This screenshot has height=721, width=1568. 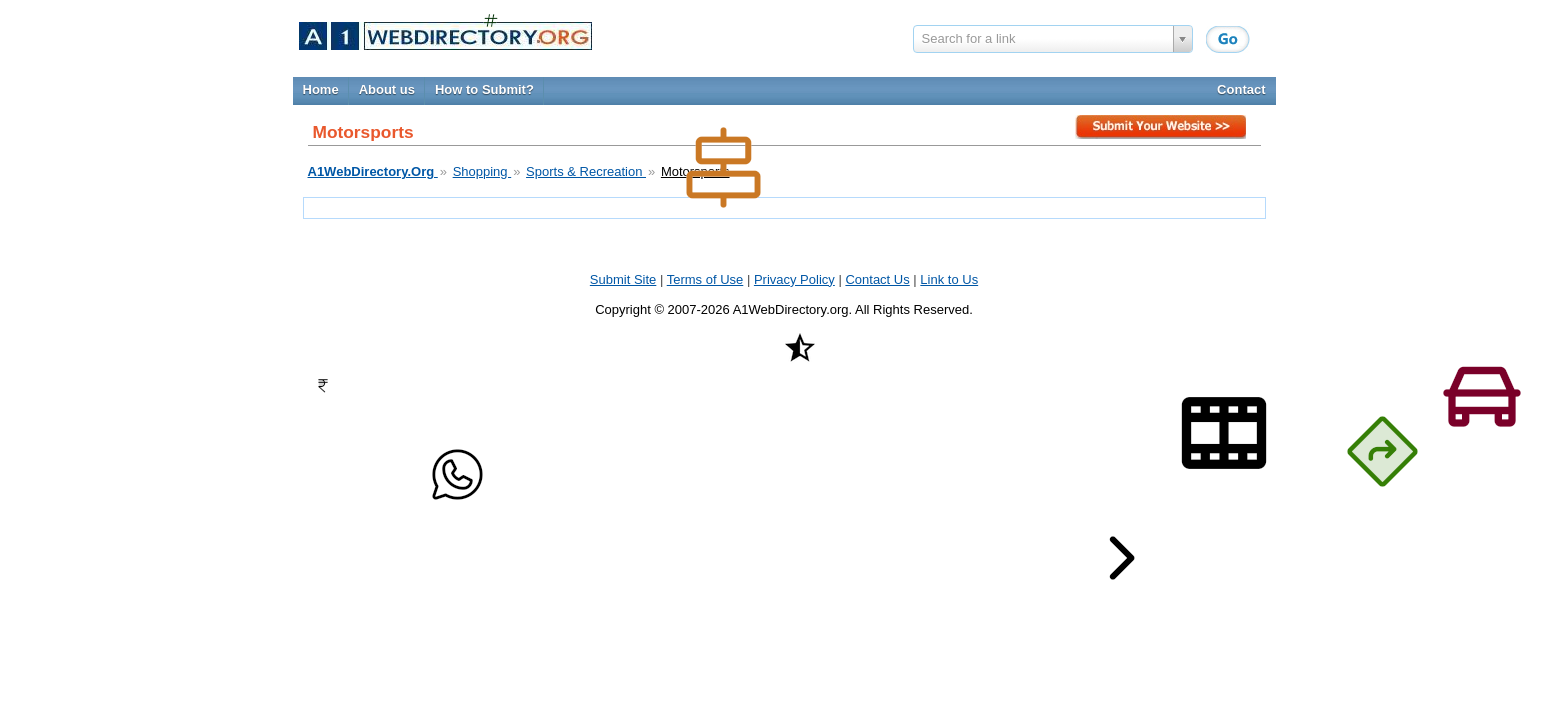 I want to click on indicates a turn or direction in navigation, so click(x=1382, y=451).